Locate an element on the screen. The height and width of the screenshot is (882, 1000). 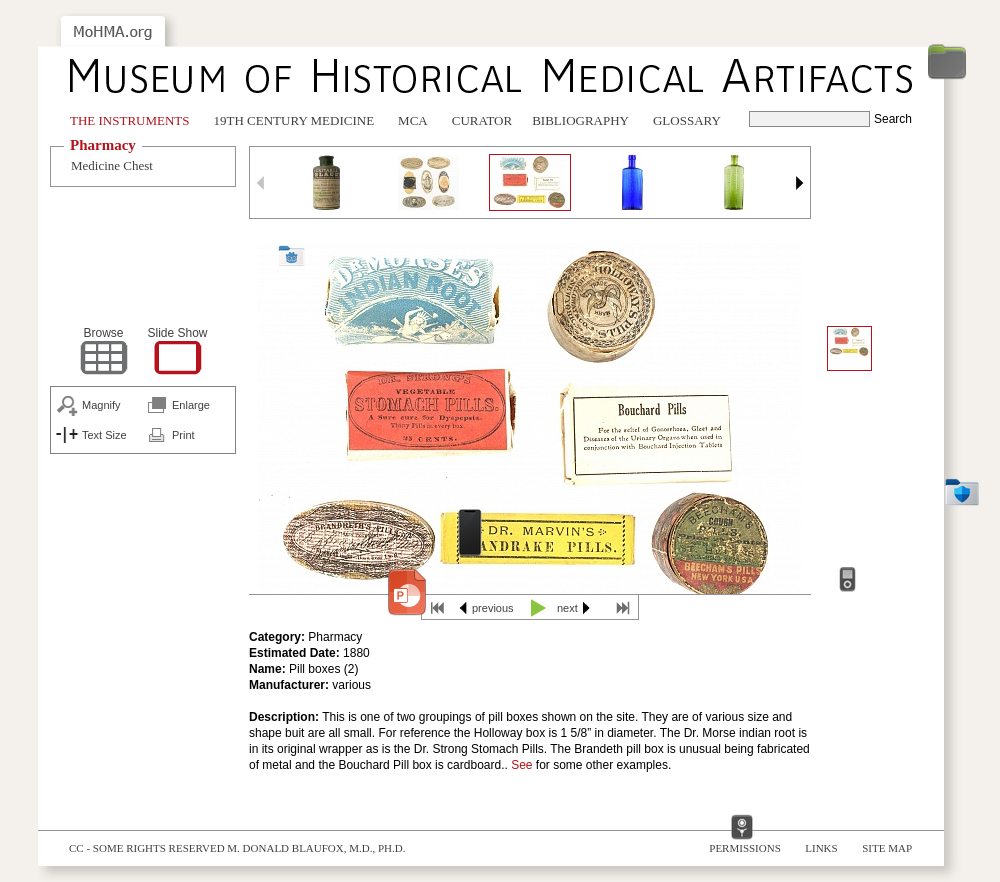
archive selected email messages is located at coordinates (742, 827).